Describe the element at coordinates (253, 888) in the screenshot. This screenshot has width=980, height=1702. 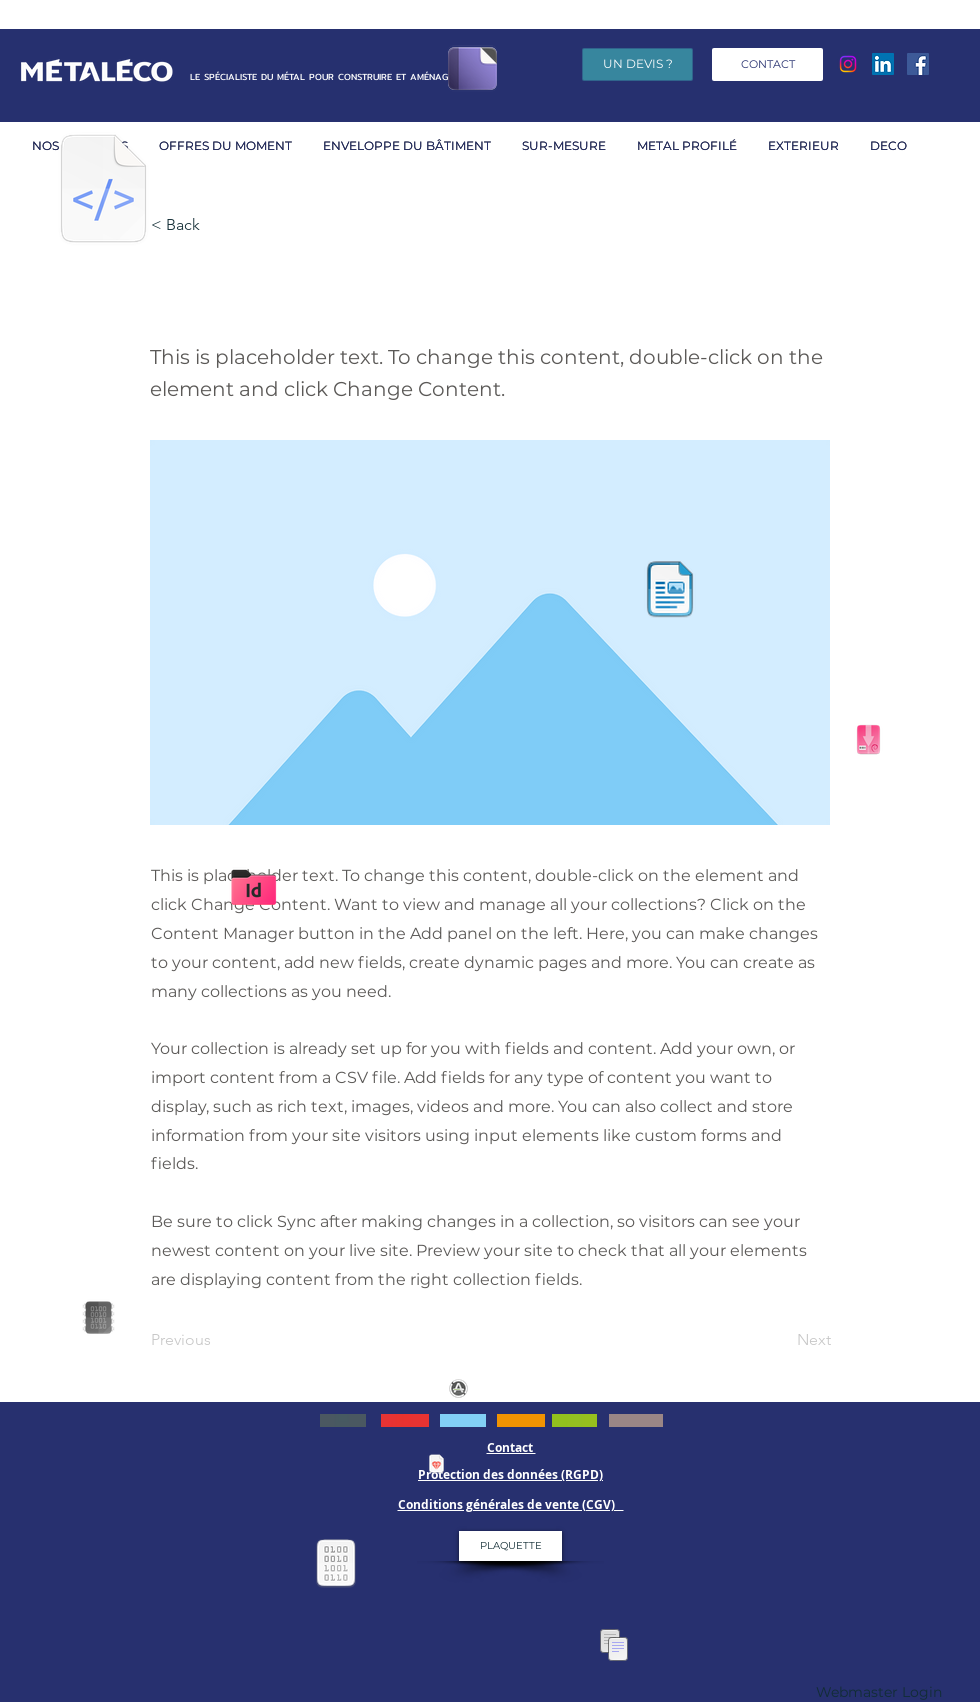
I see `folder containing adobe indesign project files` at that location.